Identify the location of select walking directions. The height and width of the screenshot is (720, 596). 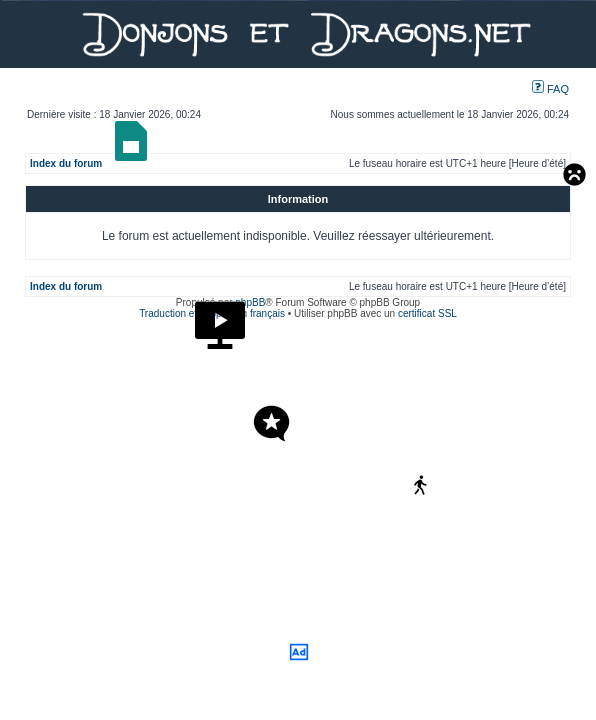
(420, 485).